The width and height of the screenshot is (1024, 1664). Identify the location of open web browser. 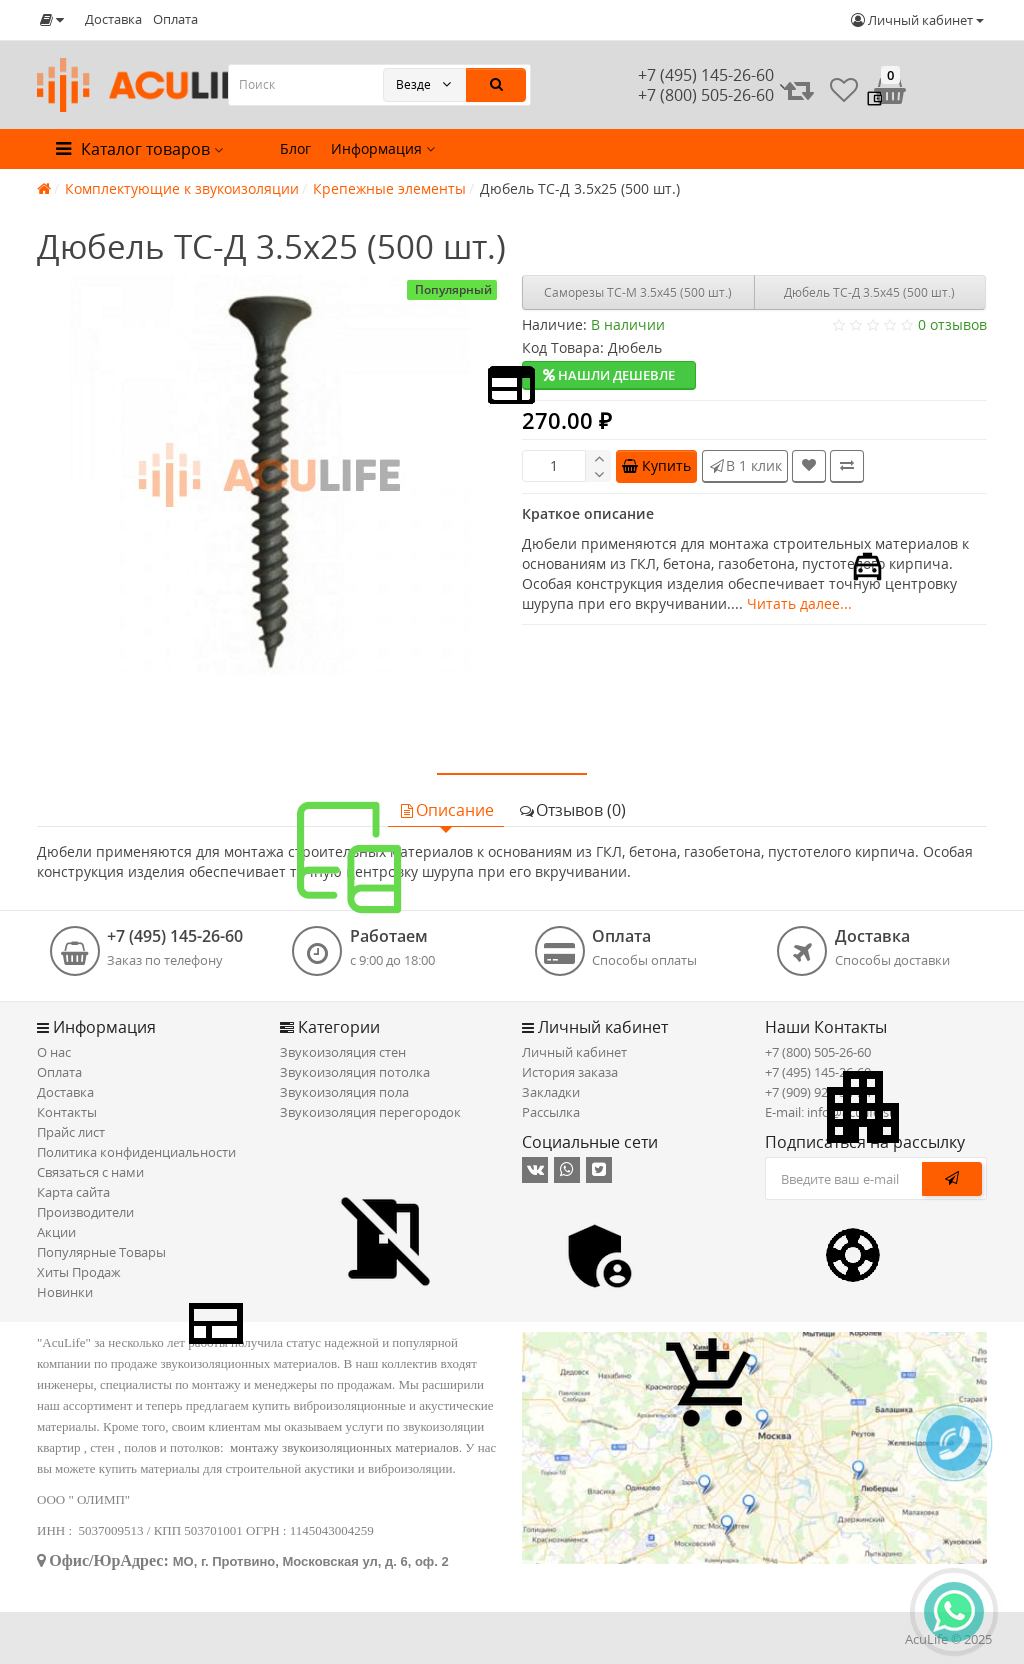
(511, 385).